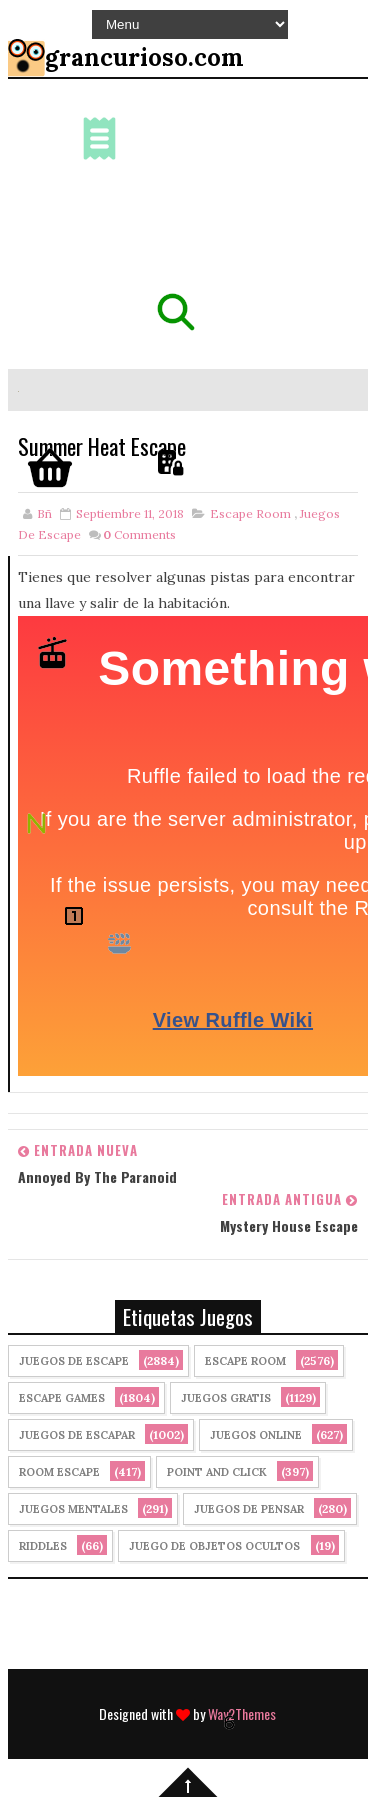 This screenshot has height=1797, width=375. Describe the element at coordinates (74, 916) in the screenshot. I see `indicates the first item or step in a sequence` at that location.